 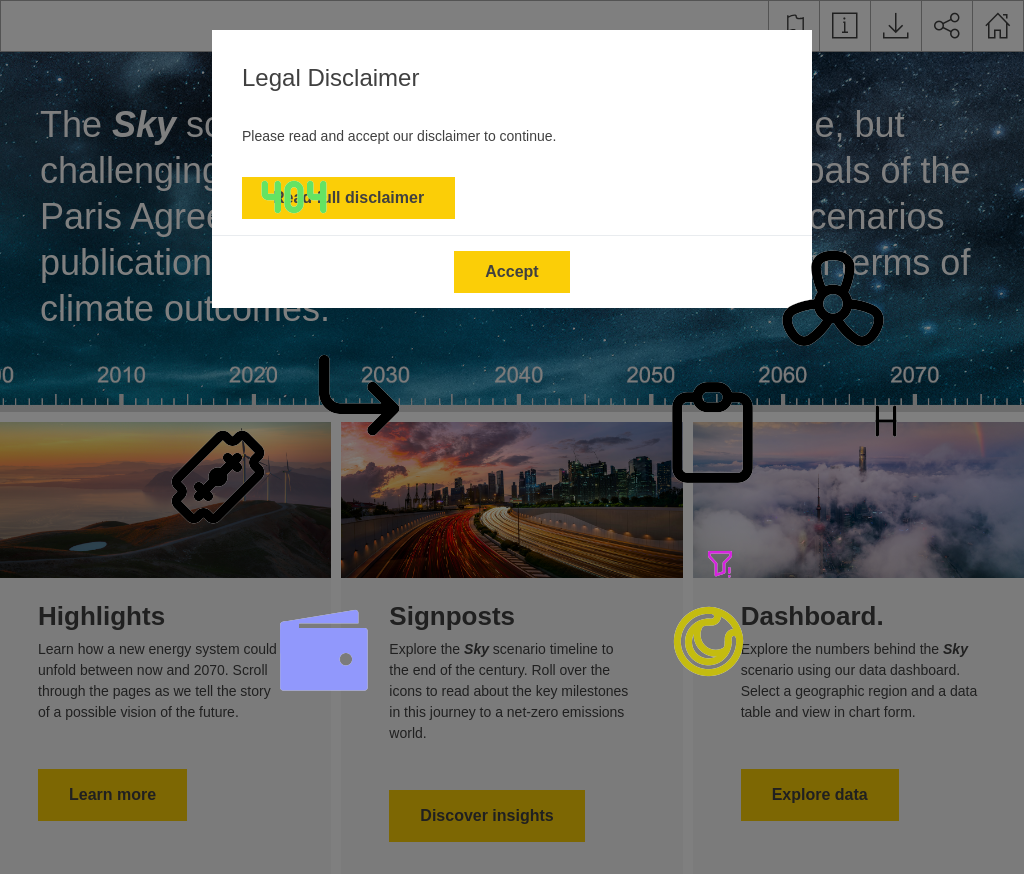 I want to click on filter has an issue or warning, so click(x=720, y=563).